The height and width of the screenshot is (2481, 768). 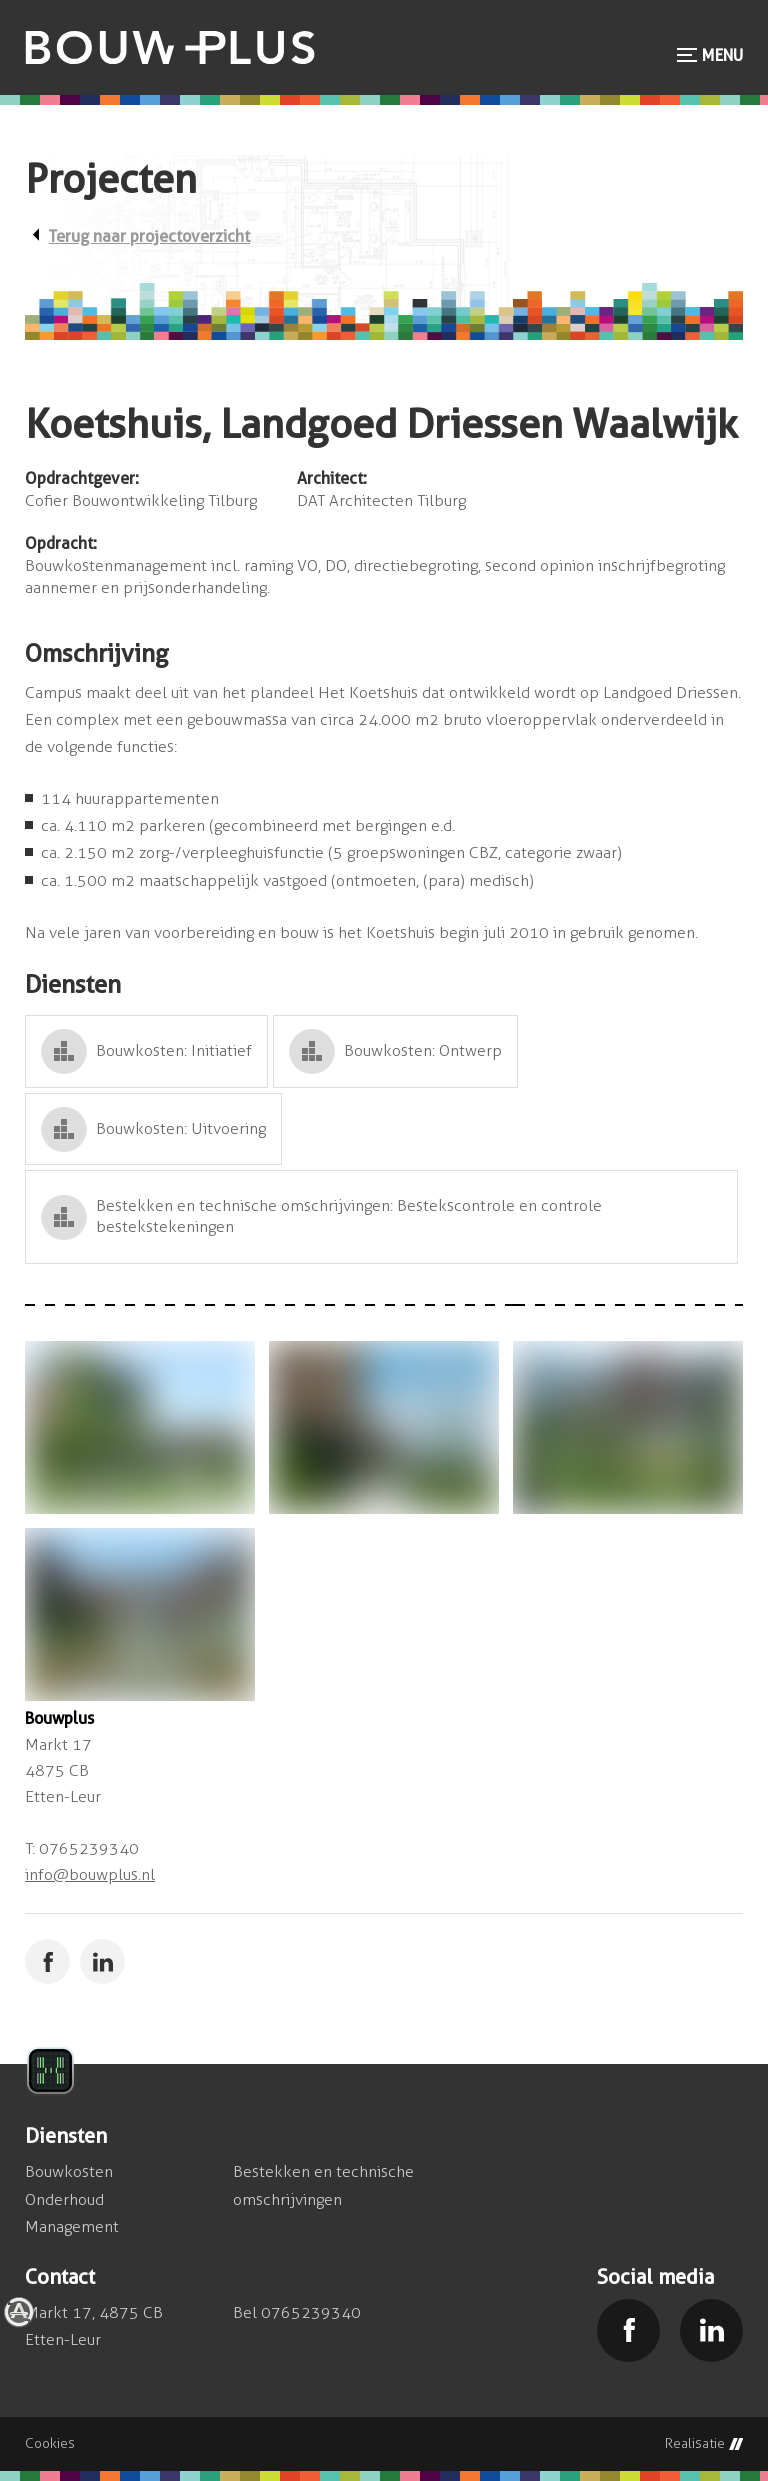 I want to click on check for available software updates, so click(x=19, y=2312).